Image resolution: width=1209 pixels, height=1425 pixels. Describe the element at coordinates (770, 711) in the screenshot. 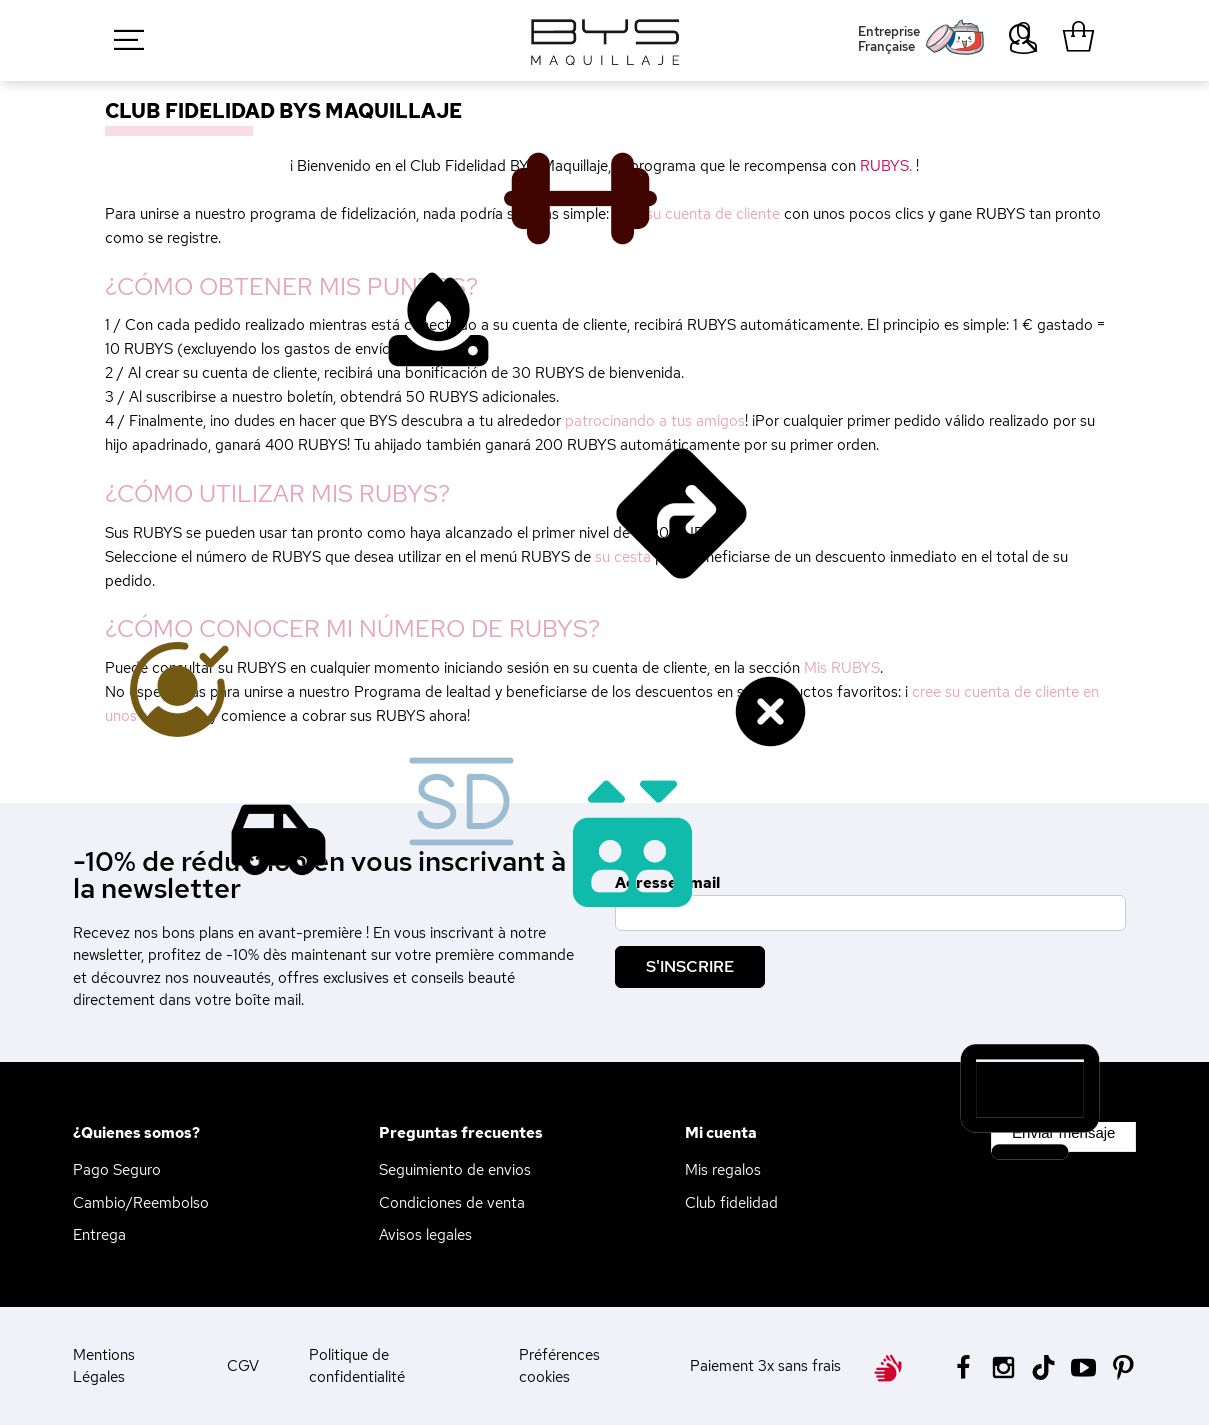

I see `close or dismiss a dialog` at that location.